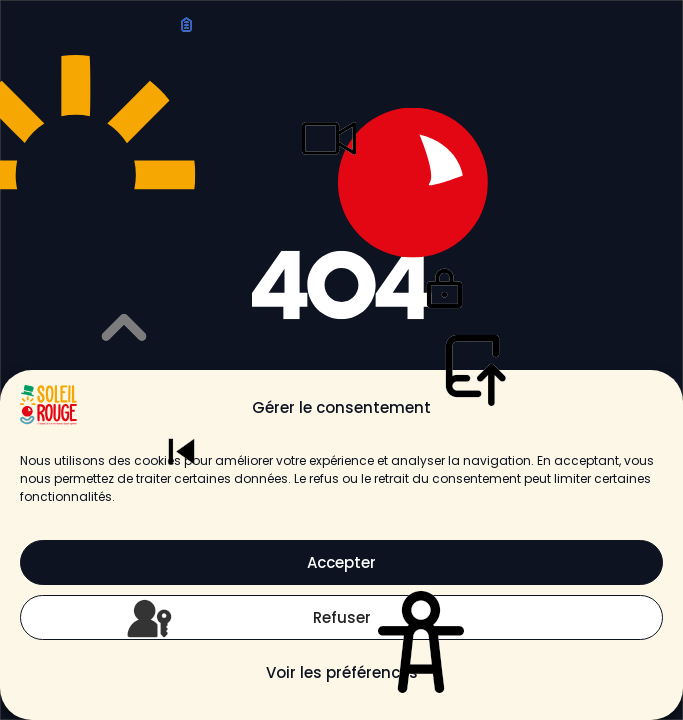 Image resolution: width=683 pixels, height=720 pixels. What do you see at coordinates (421, 642) in the screenshot?
I see `access accessibility settings` at bounding box center [421, 642].